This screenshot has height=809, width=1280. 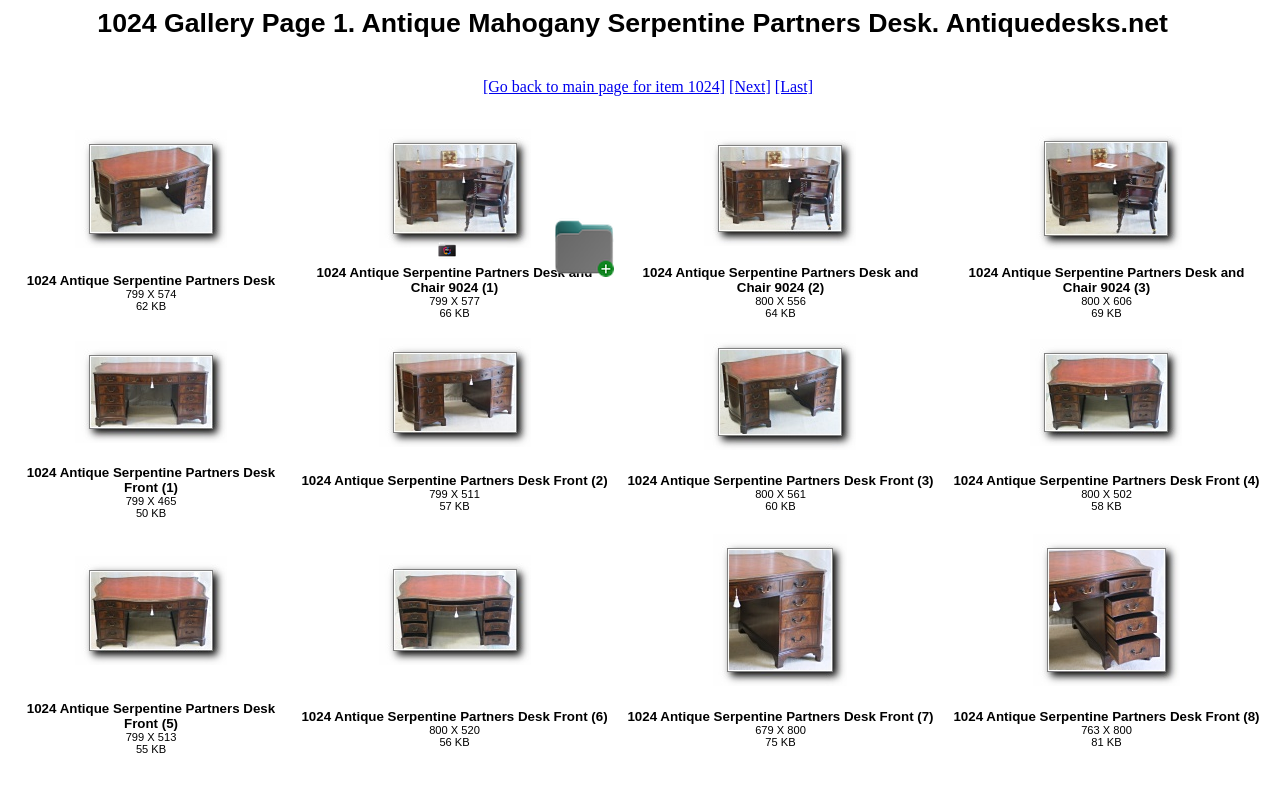 I want to click on create a new folder, so click(x=584, y=247).